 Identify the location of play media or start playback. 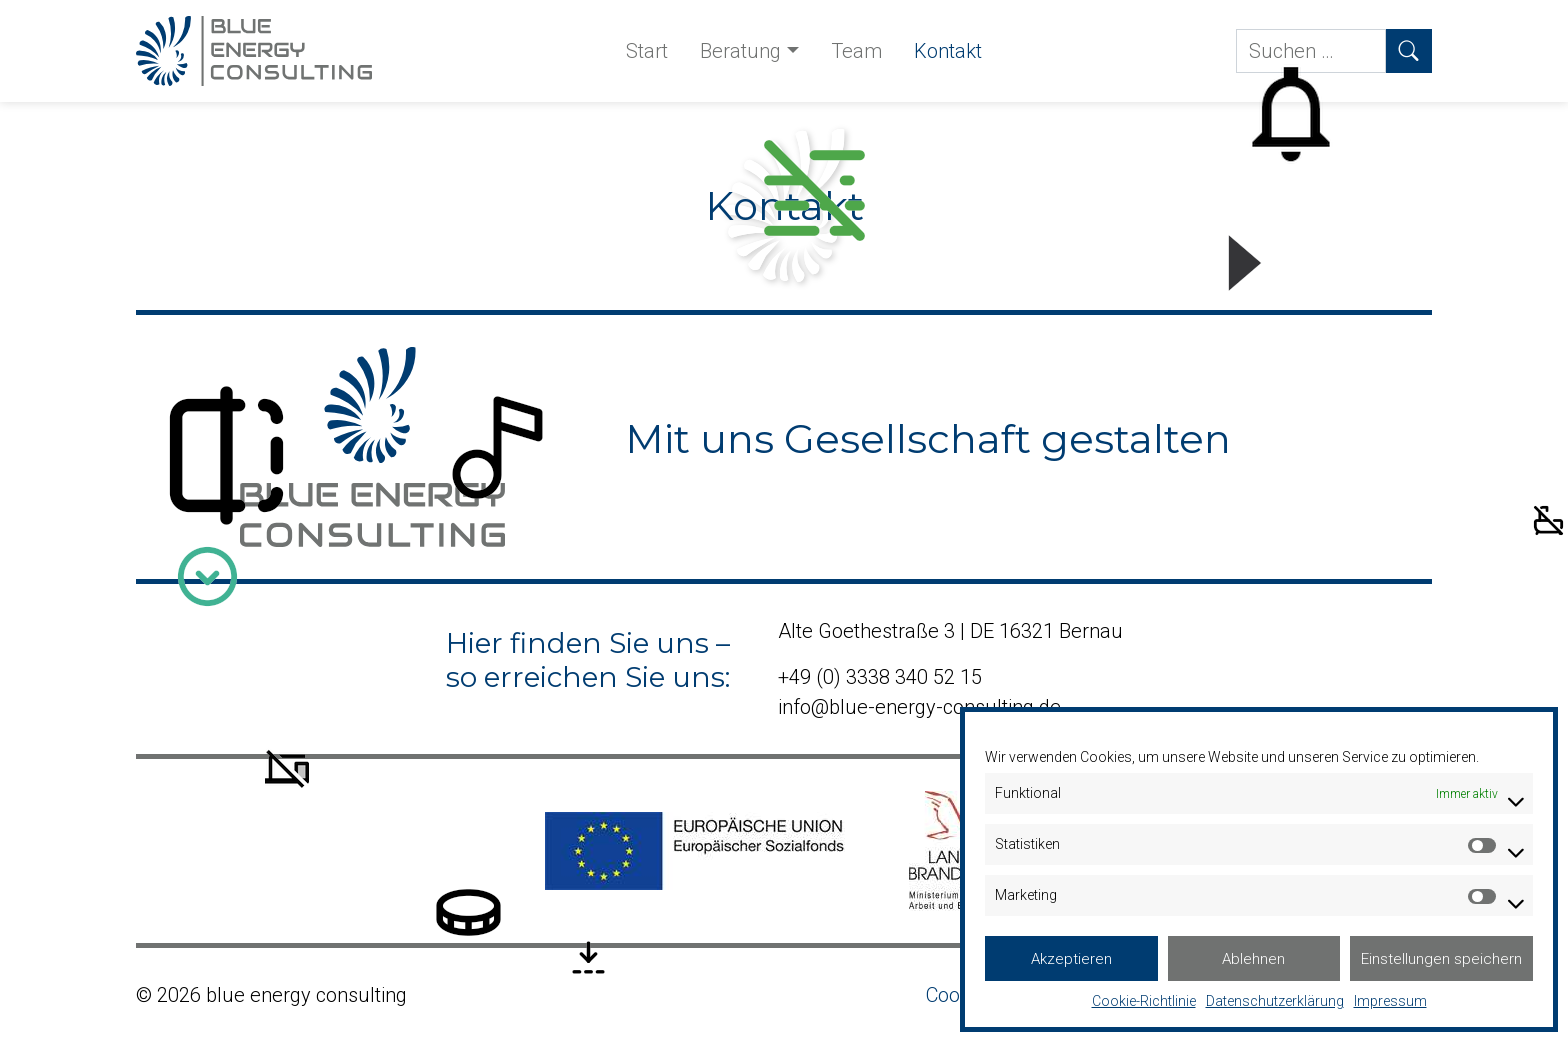
(1245, 263).